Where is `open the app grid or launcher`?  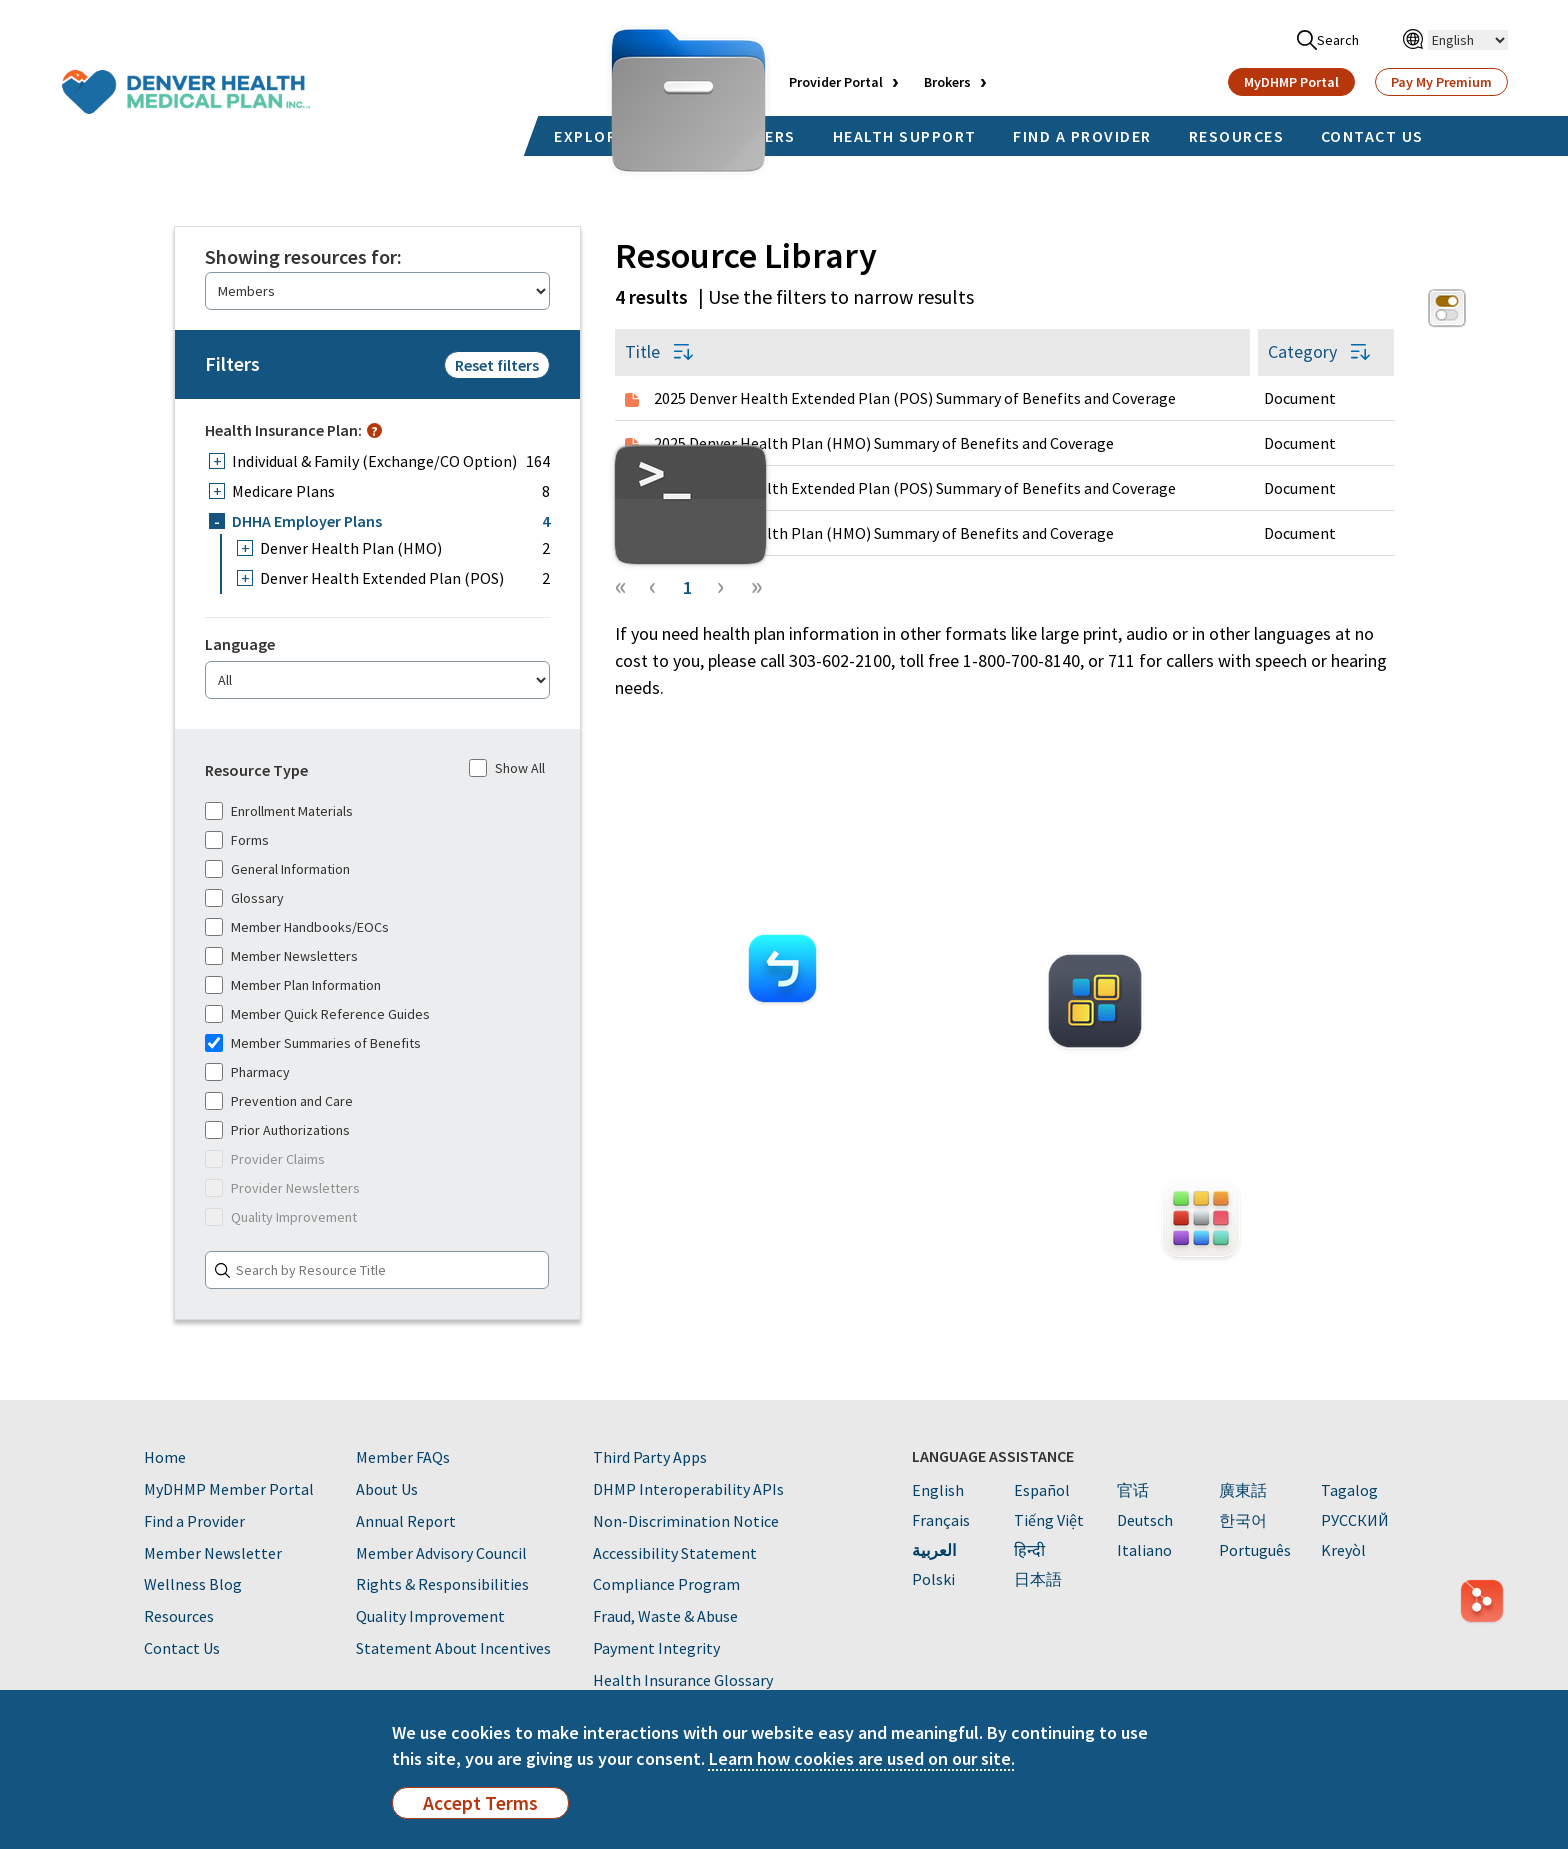
open the app grid or launcher is located at coordinates (1201, 1218).